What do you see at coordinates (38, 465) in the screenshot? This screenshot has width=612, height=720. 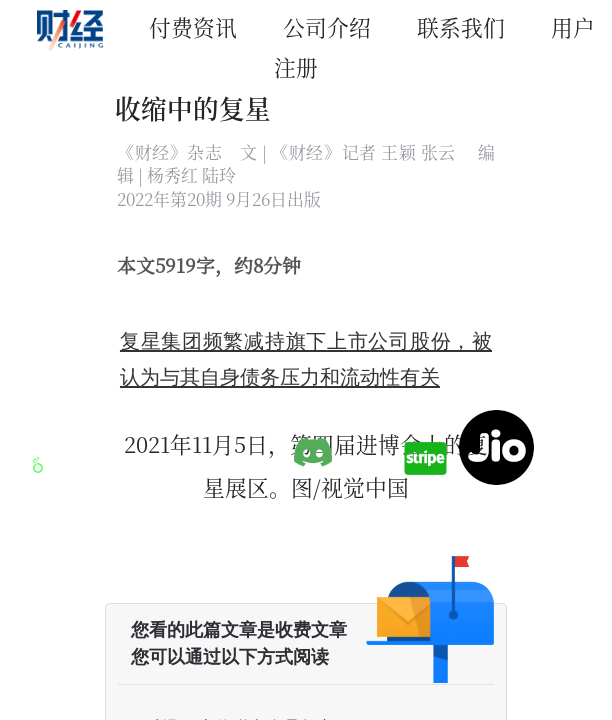 I see `open looker data analytics platform` at bounding box center [38, 465].